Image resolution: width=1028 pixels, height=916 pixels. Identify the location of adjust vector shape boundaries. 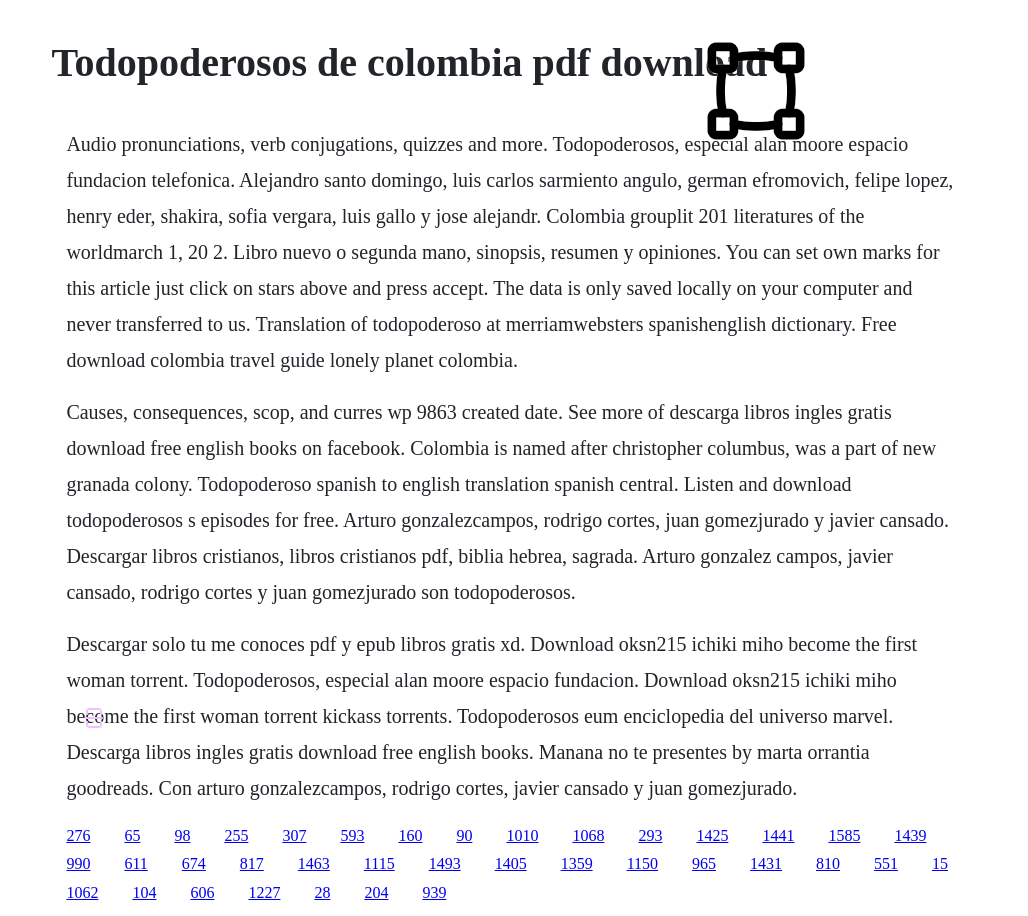
(756, 91).